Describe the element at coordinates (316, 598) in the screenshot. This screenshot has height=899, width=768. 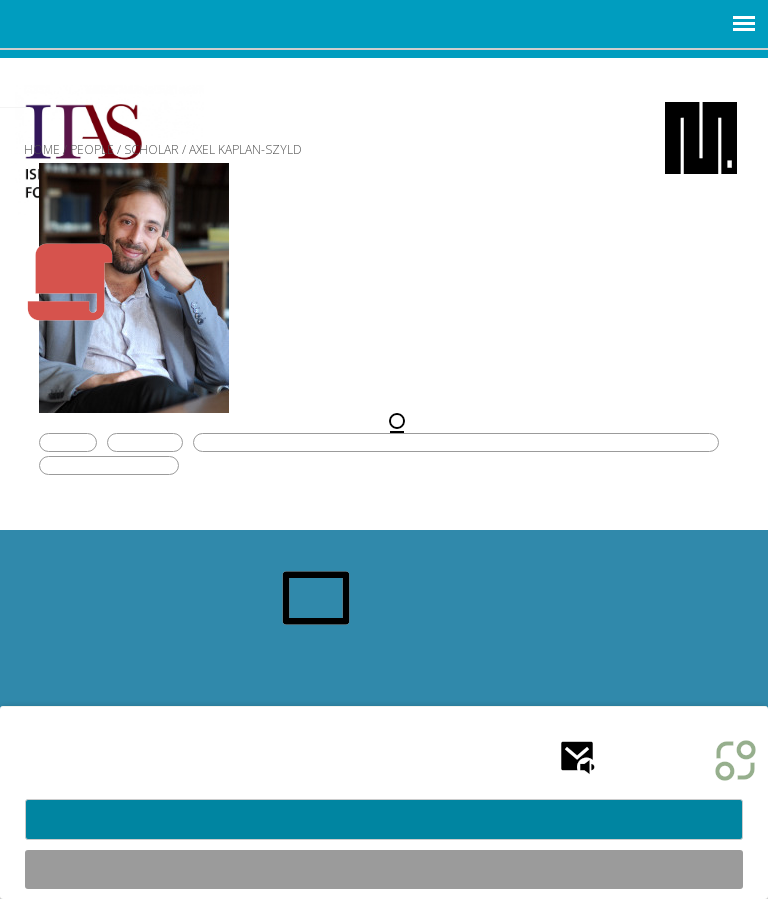
I see `draw a rectangle shape` at that location.